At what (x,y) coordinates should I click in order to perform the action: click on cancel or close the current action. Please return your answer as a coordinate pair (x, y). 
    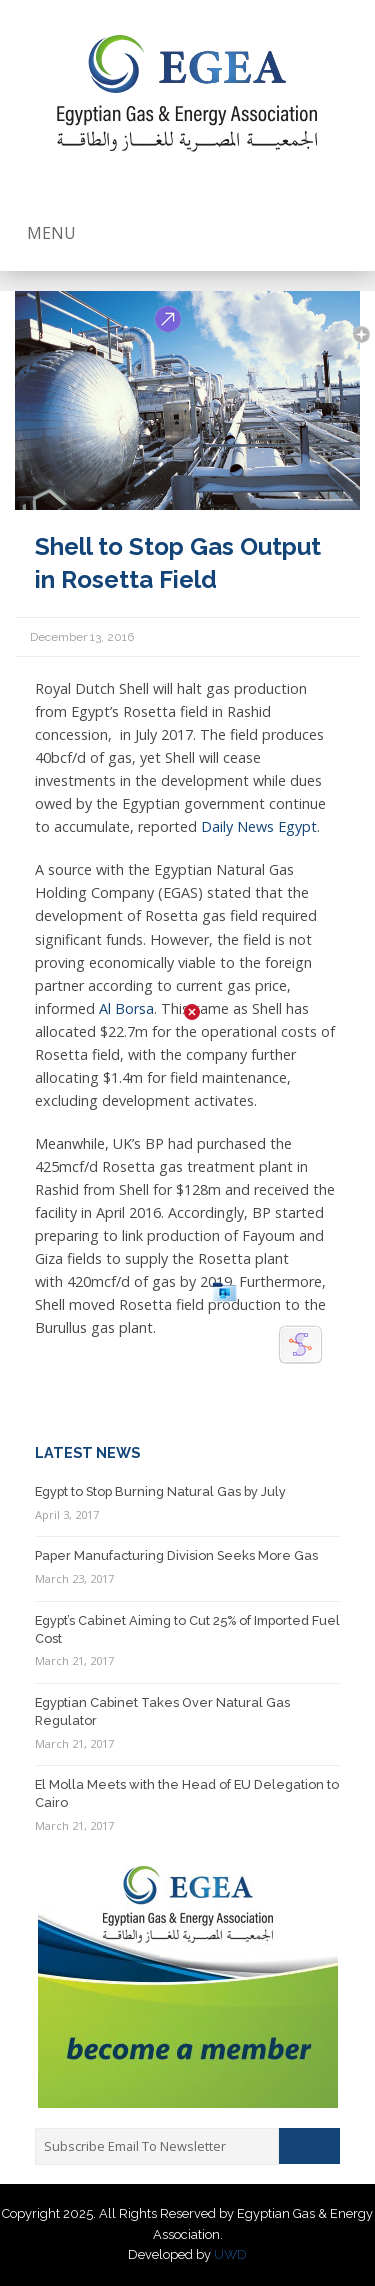
    Looking at the image, I should click on (192, 1012).